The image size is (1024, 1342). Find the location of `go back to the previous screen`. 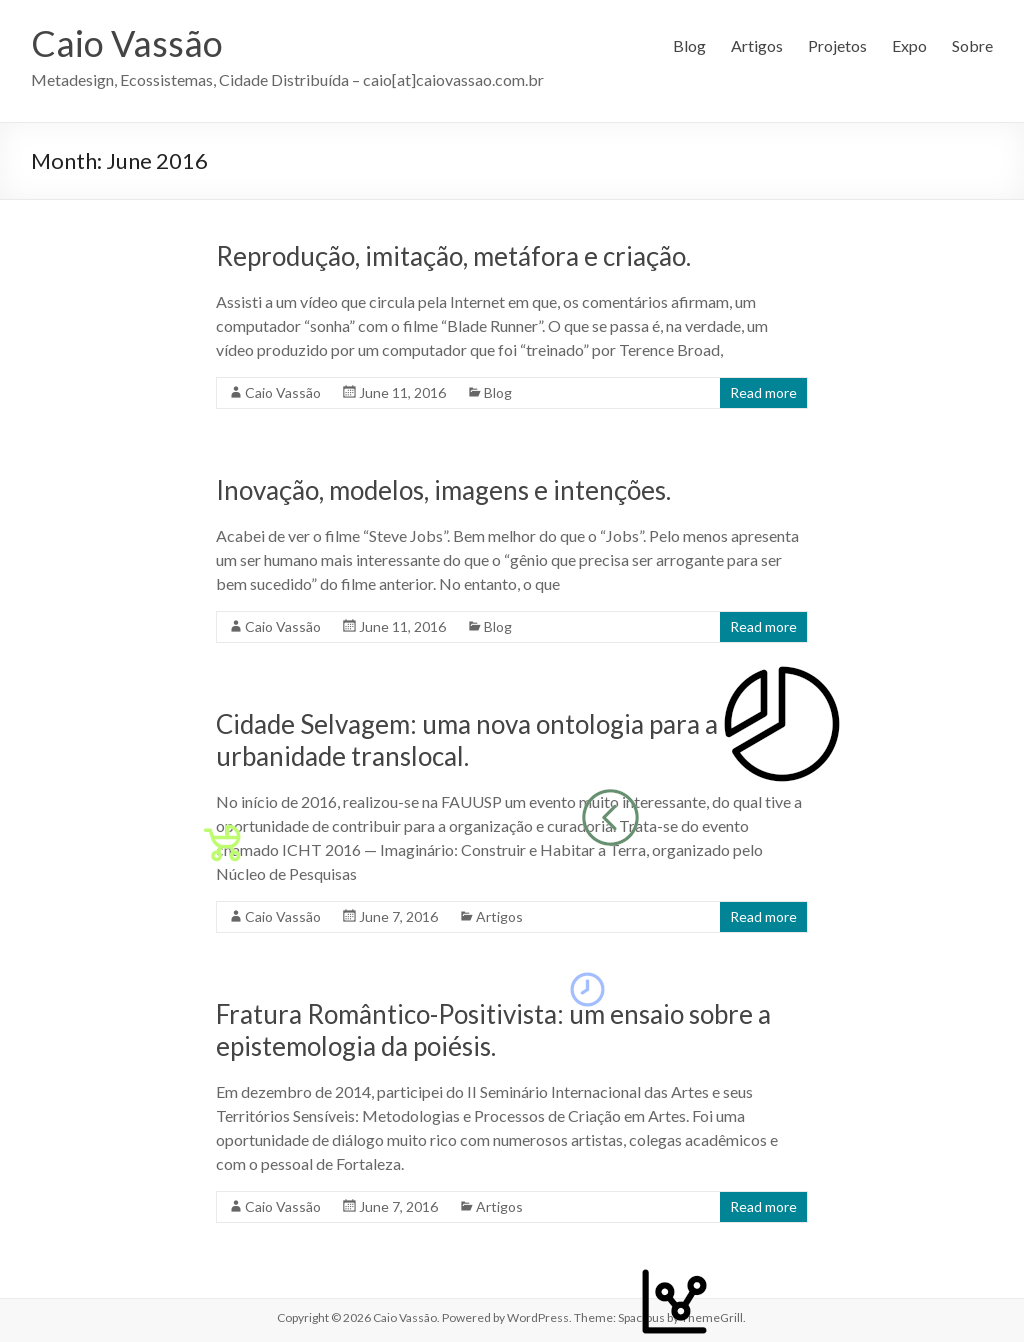

go back to the previous screen is located at coordinates (610, 817).